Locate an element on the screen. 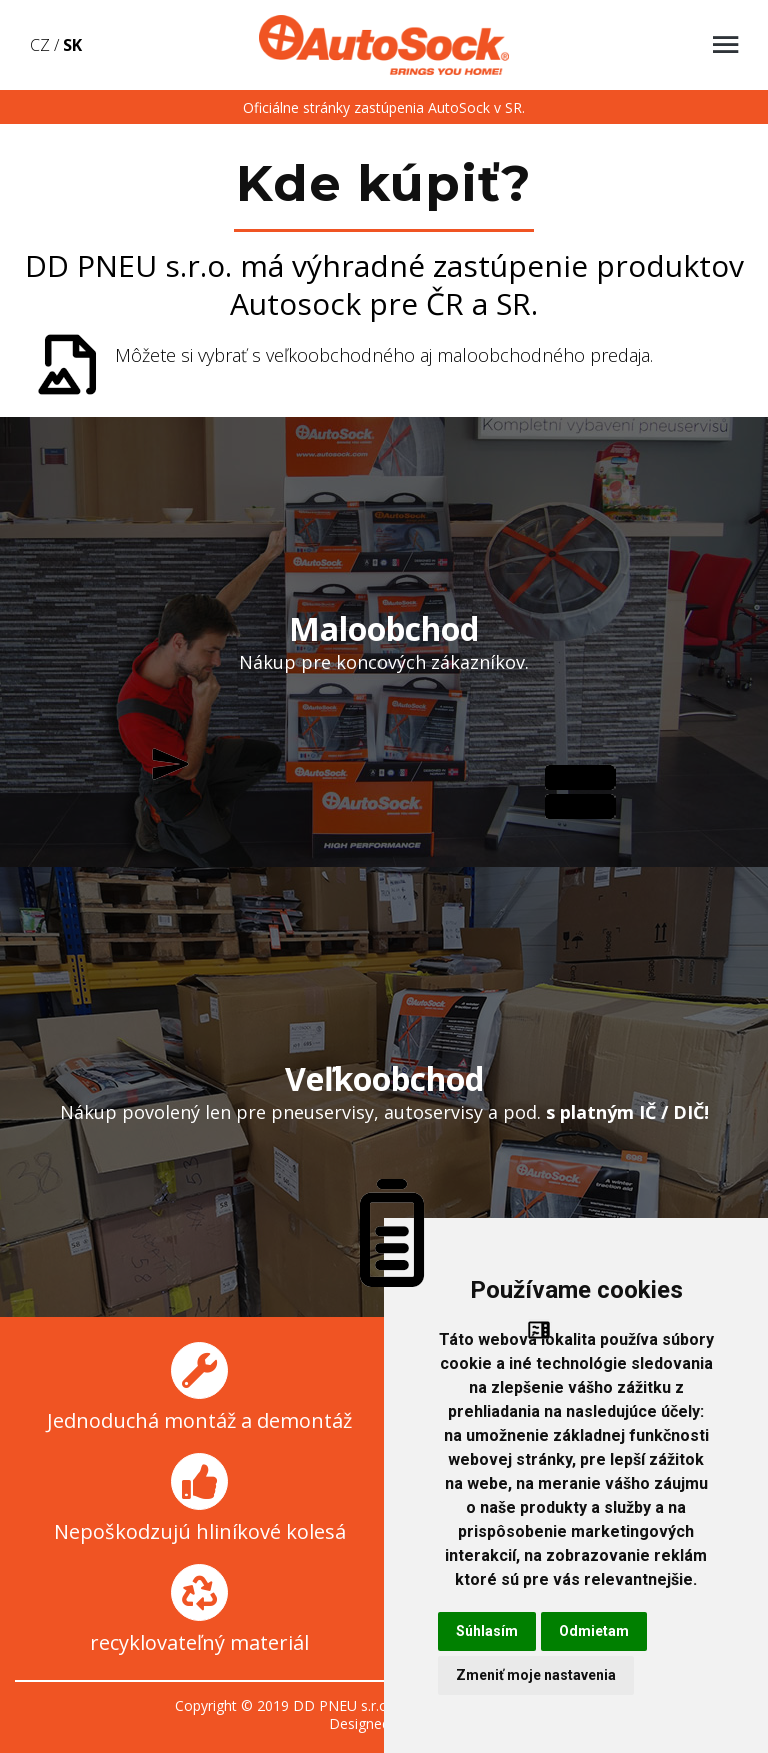  send a message or submit content is located at coordinates (171, 764).